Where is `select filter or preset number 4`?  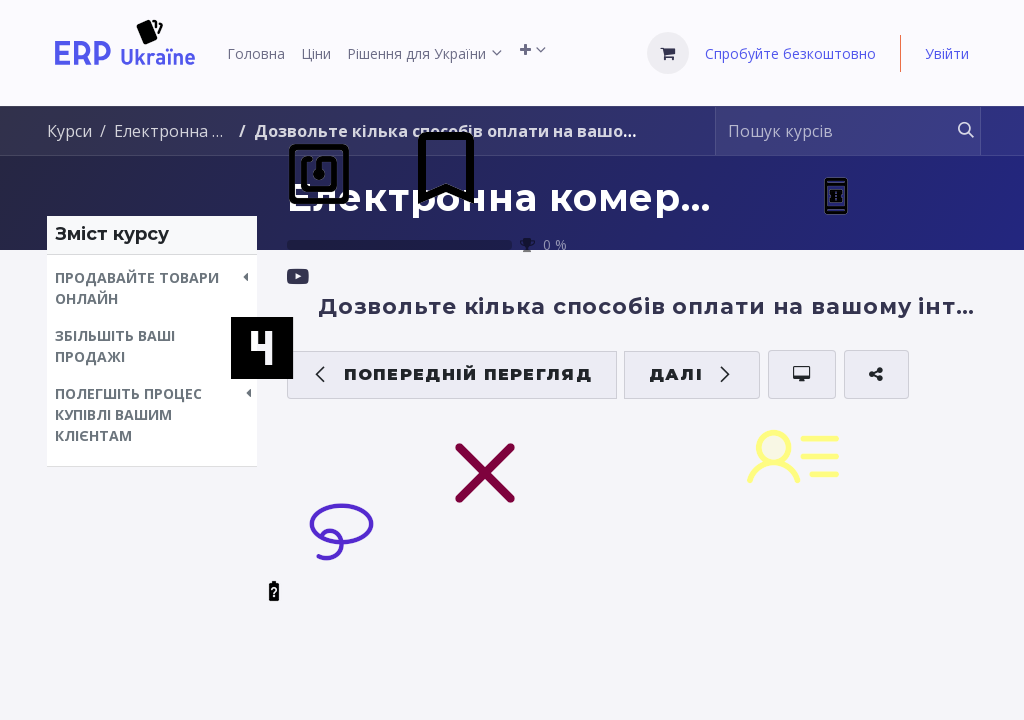 select filter or preset number 4 is located at coordinates (262, 348).